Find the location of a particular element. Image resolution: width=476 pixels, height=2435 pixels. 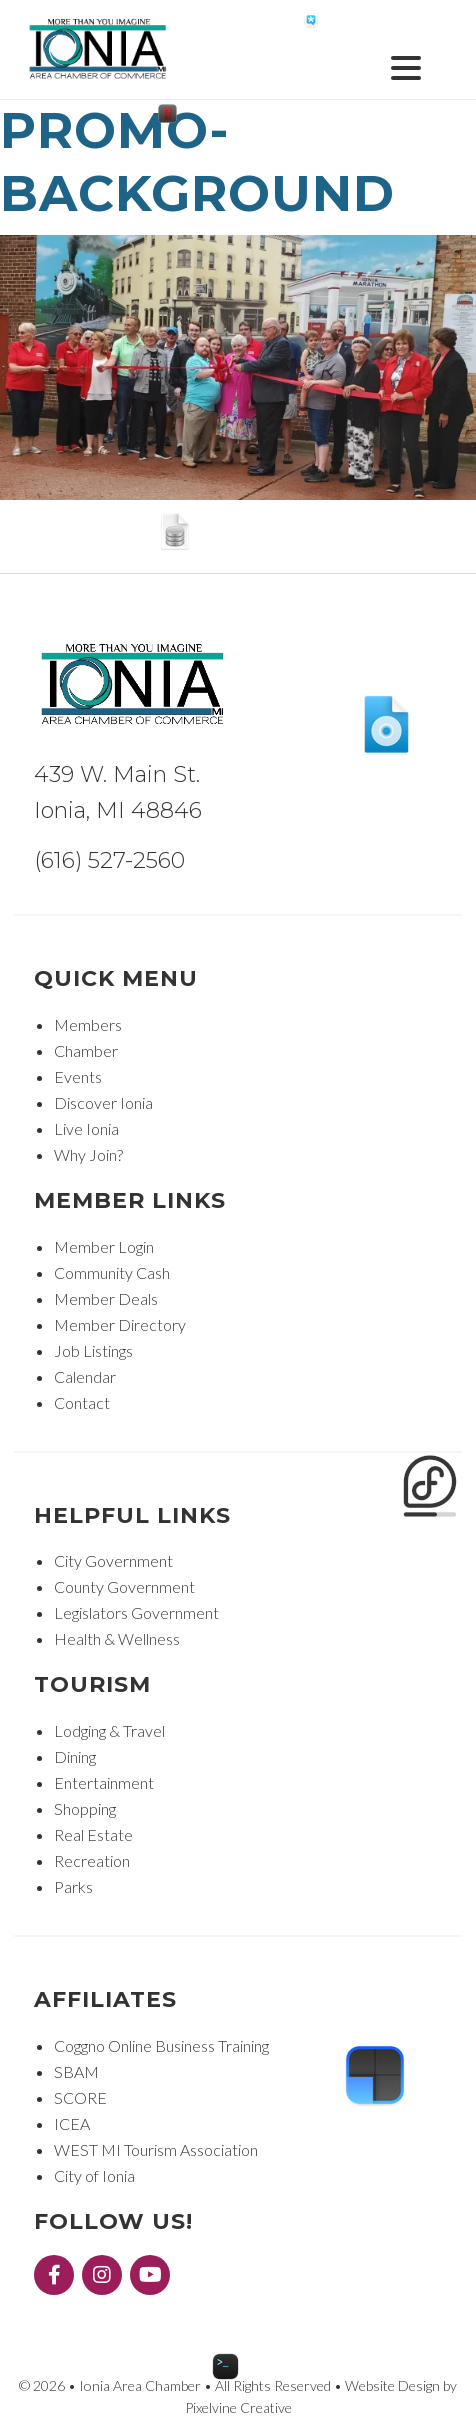

an ovf virtual machine configuration file is located at coordinates (386, 725).